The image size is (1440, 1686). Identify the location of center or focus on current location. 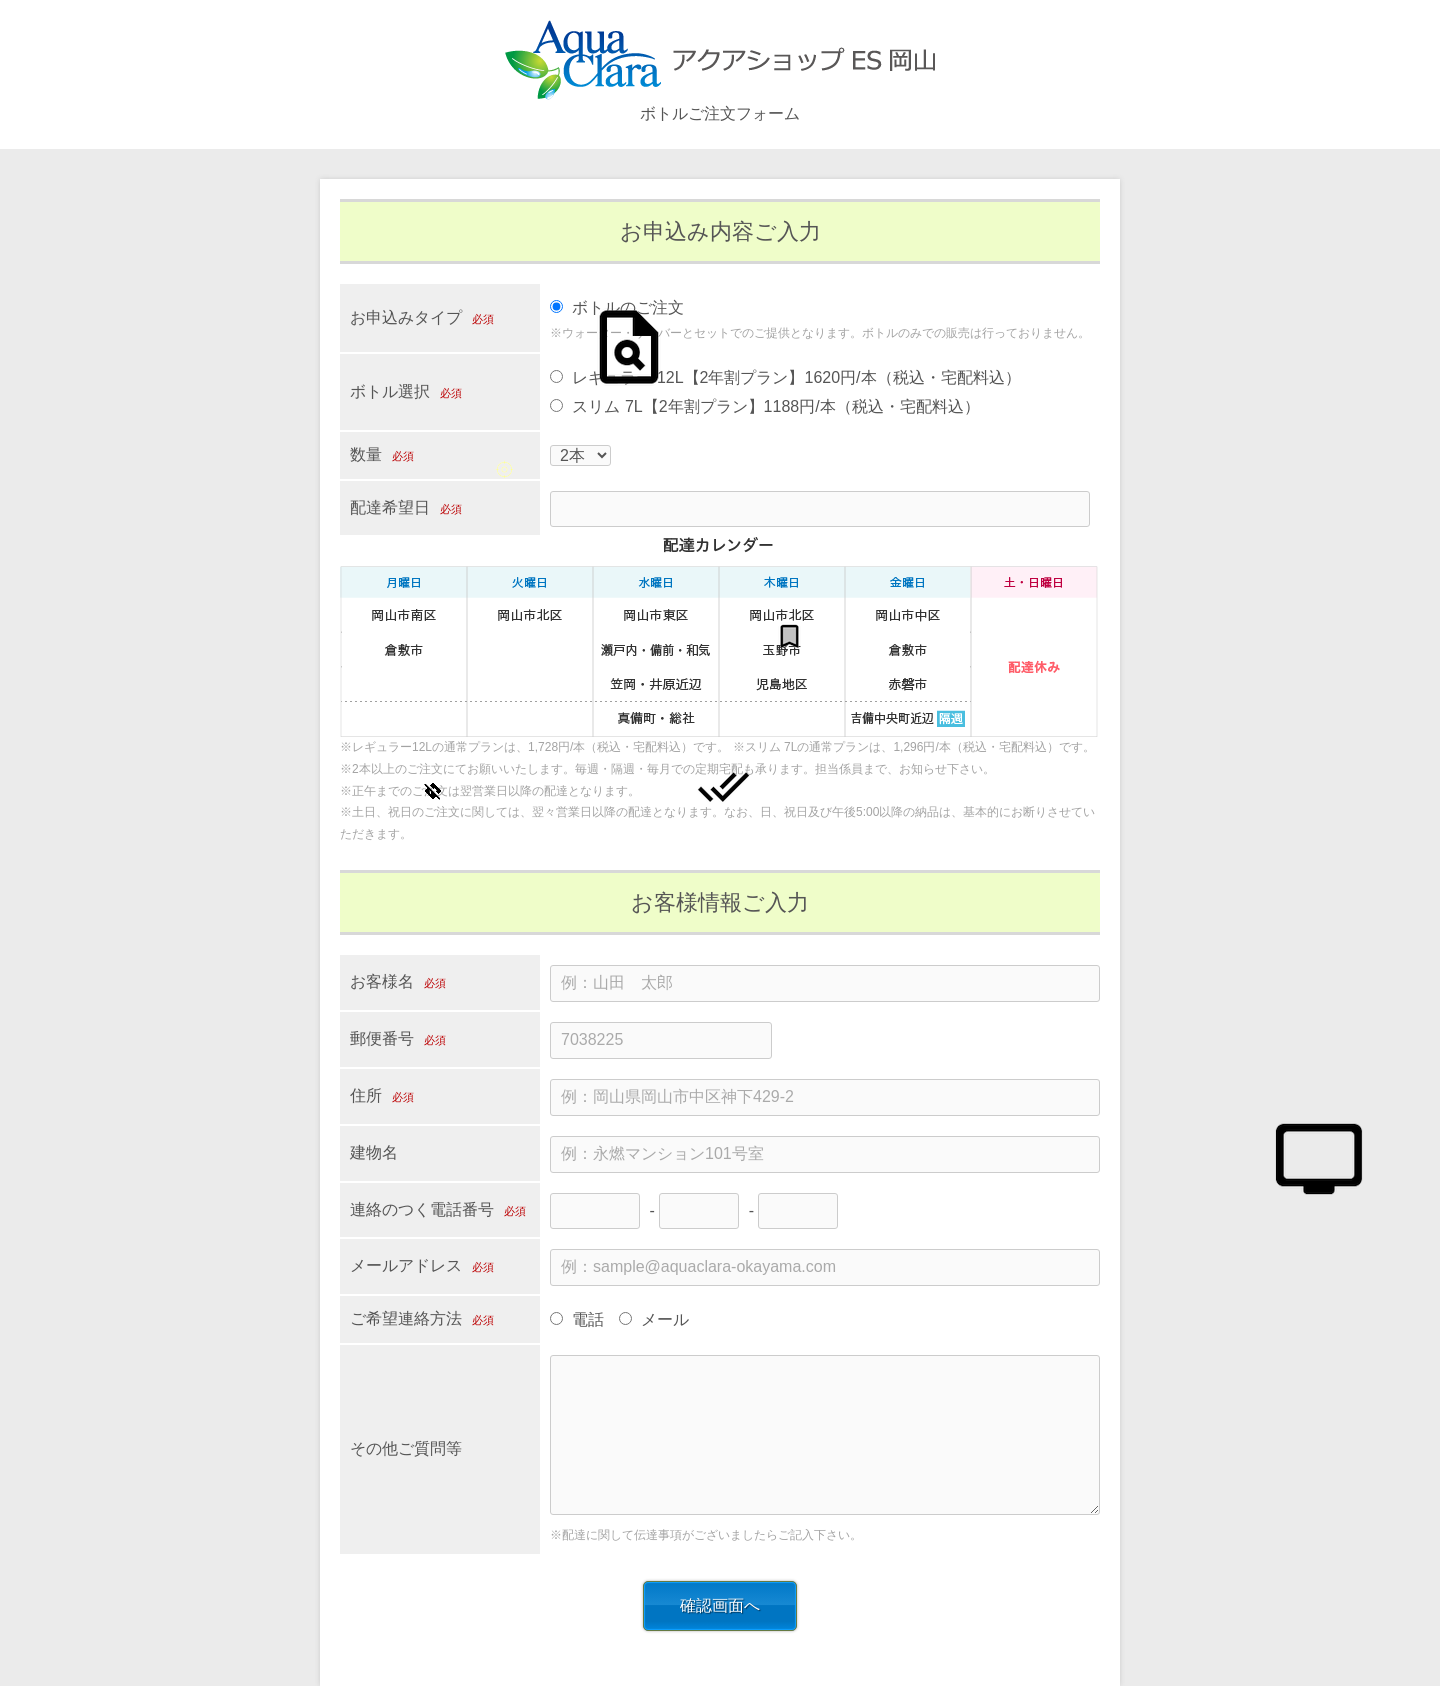
(504, 469).